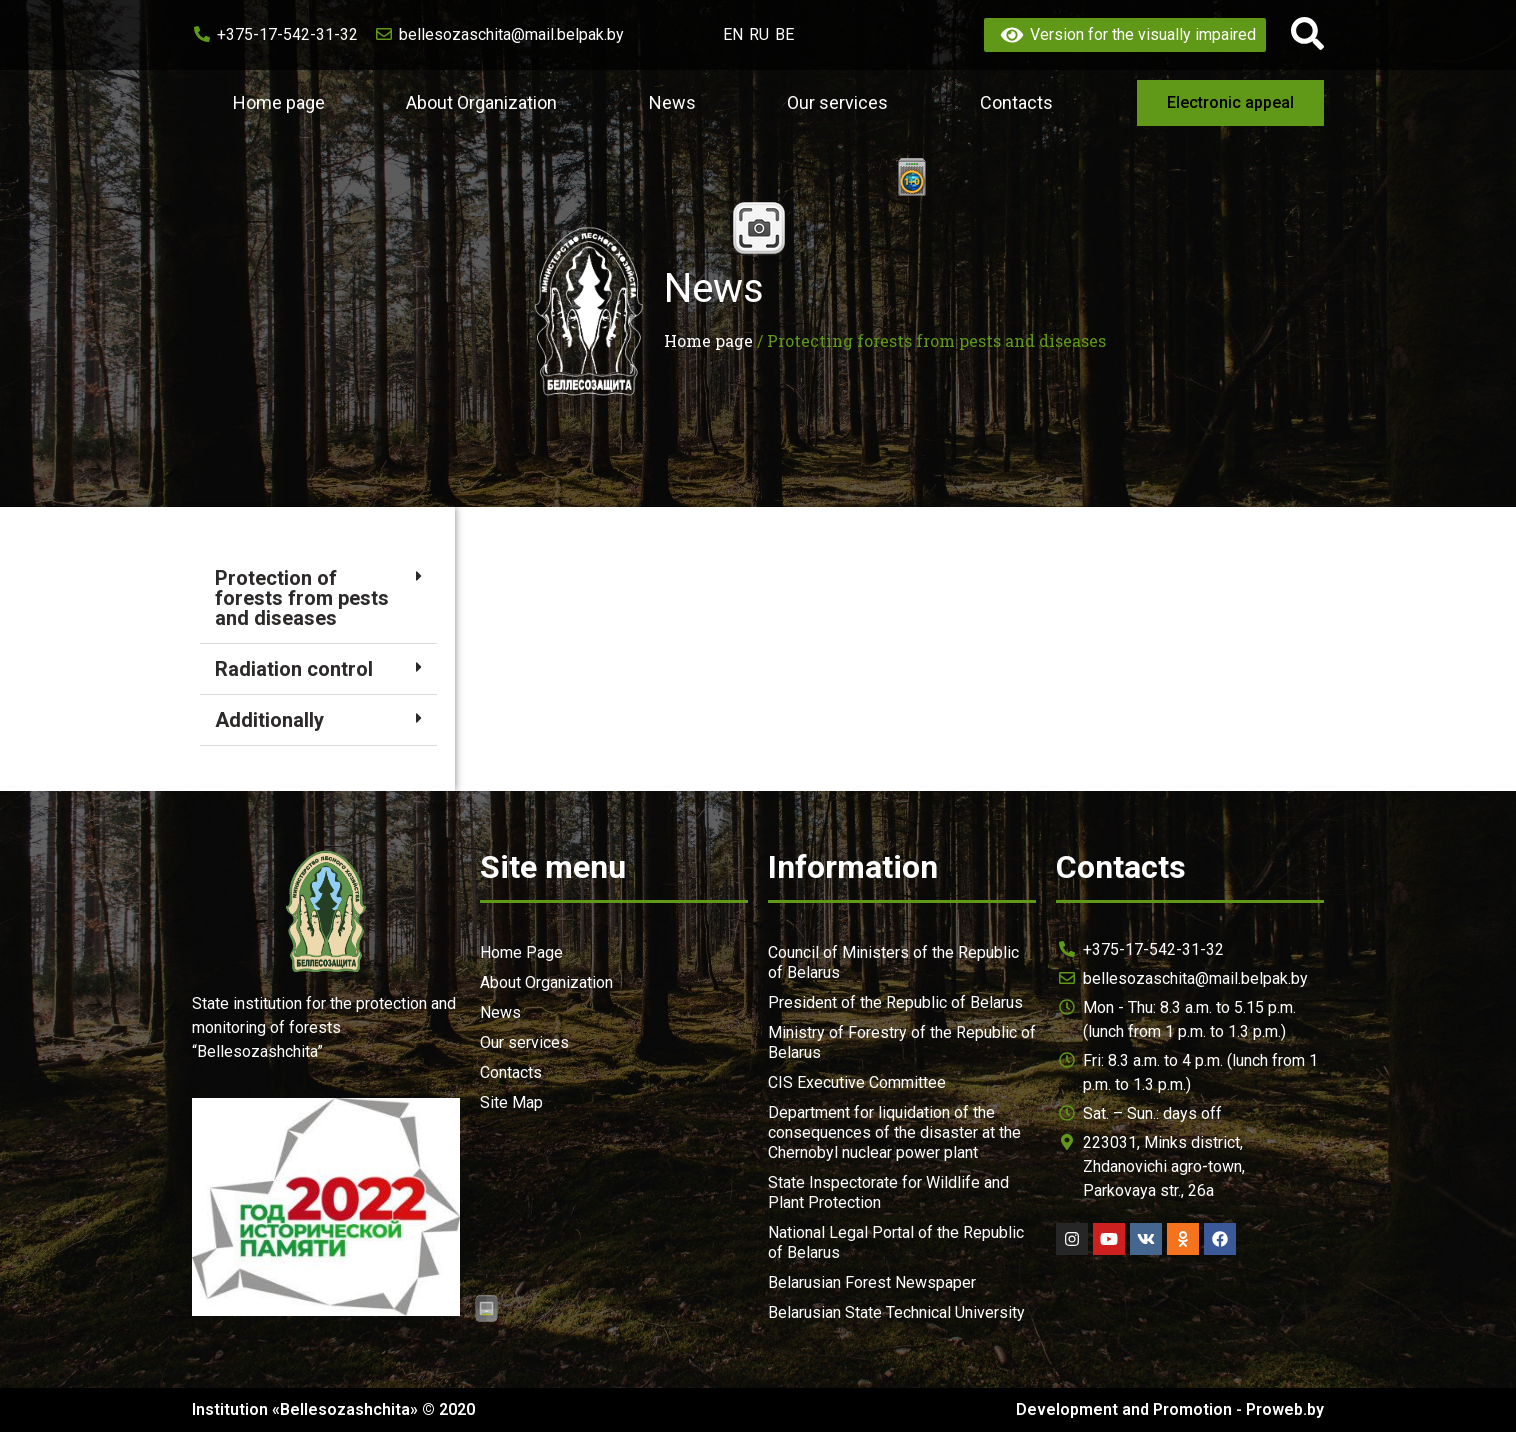  Describe the element at coordinates (486, 1308) in the screenshot. I see `indicates a retro game ROM file` at that location.